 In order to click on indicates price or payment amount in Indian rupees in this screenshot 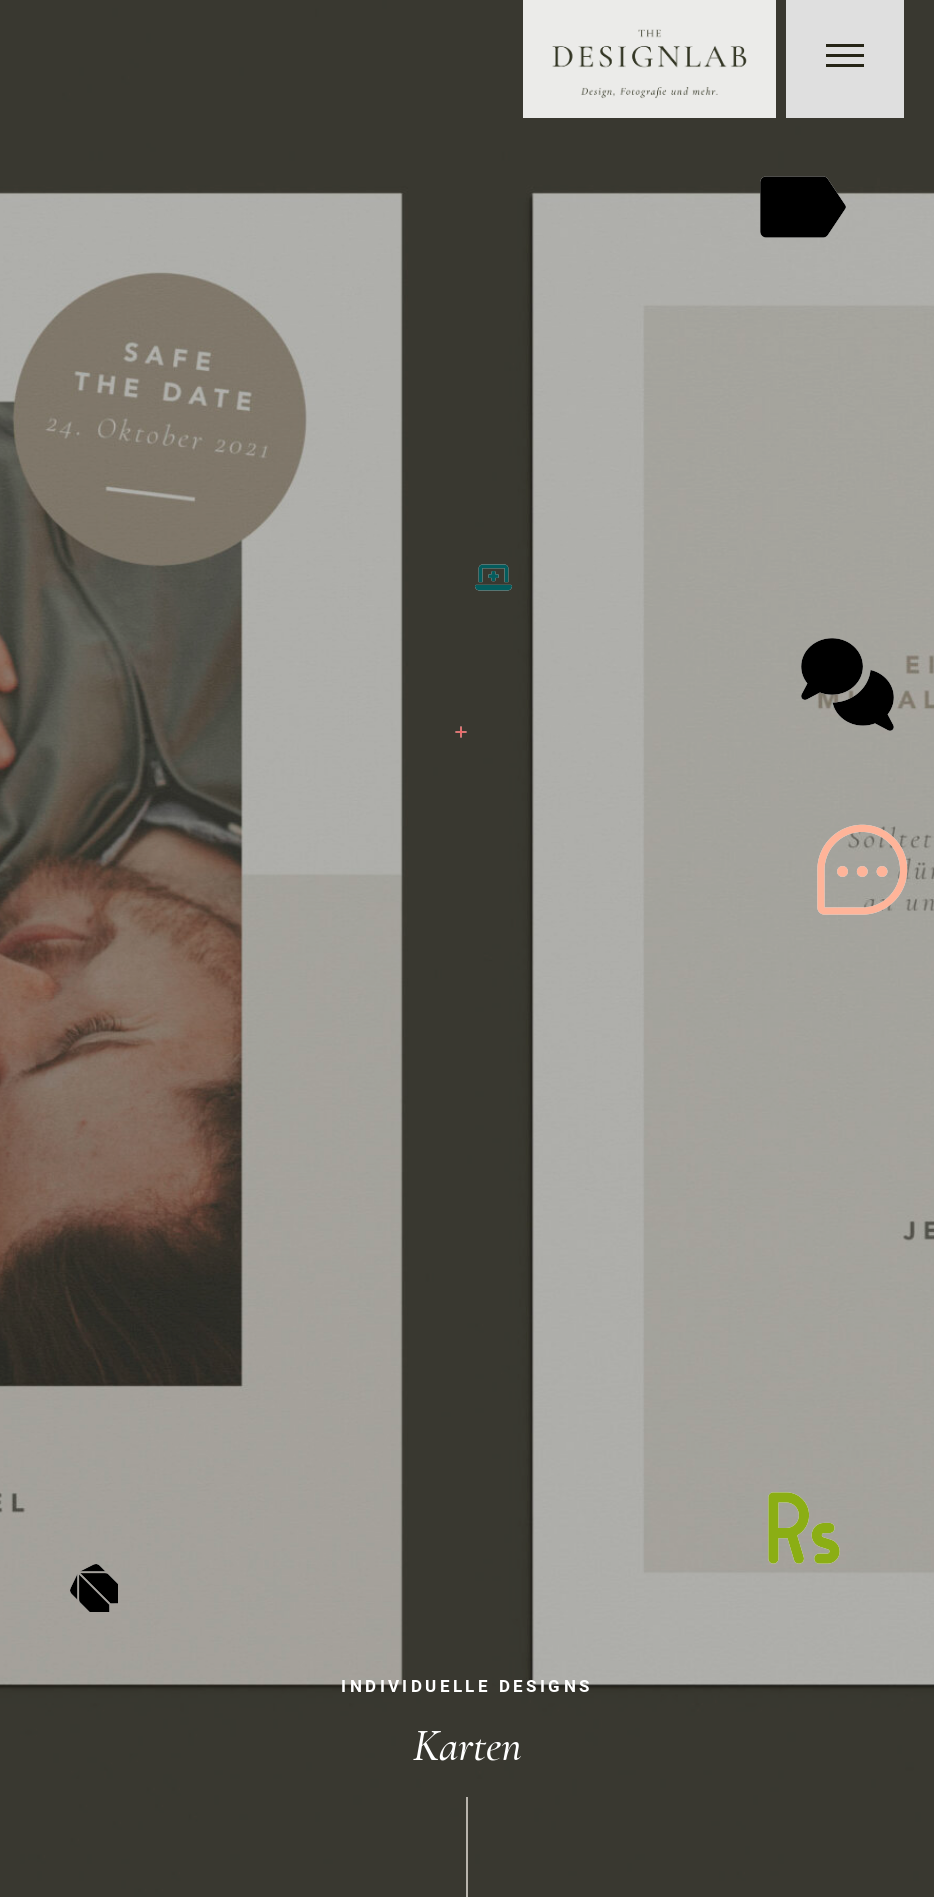, I will do `click(804, 1528)`.